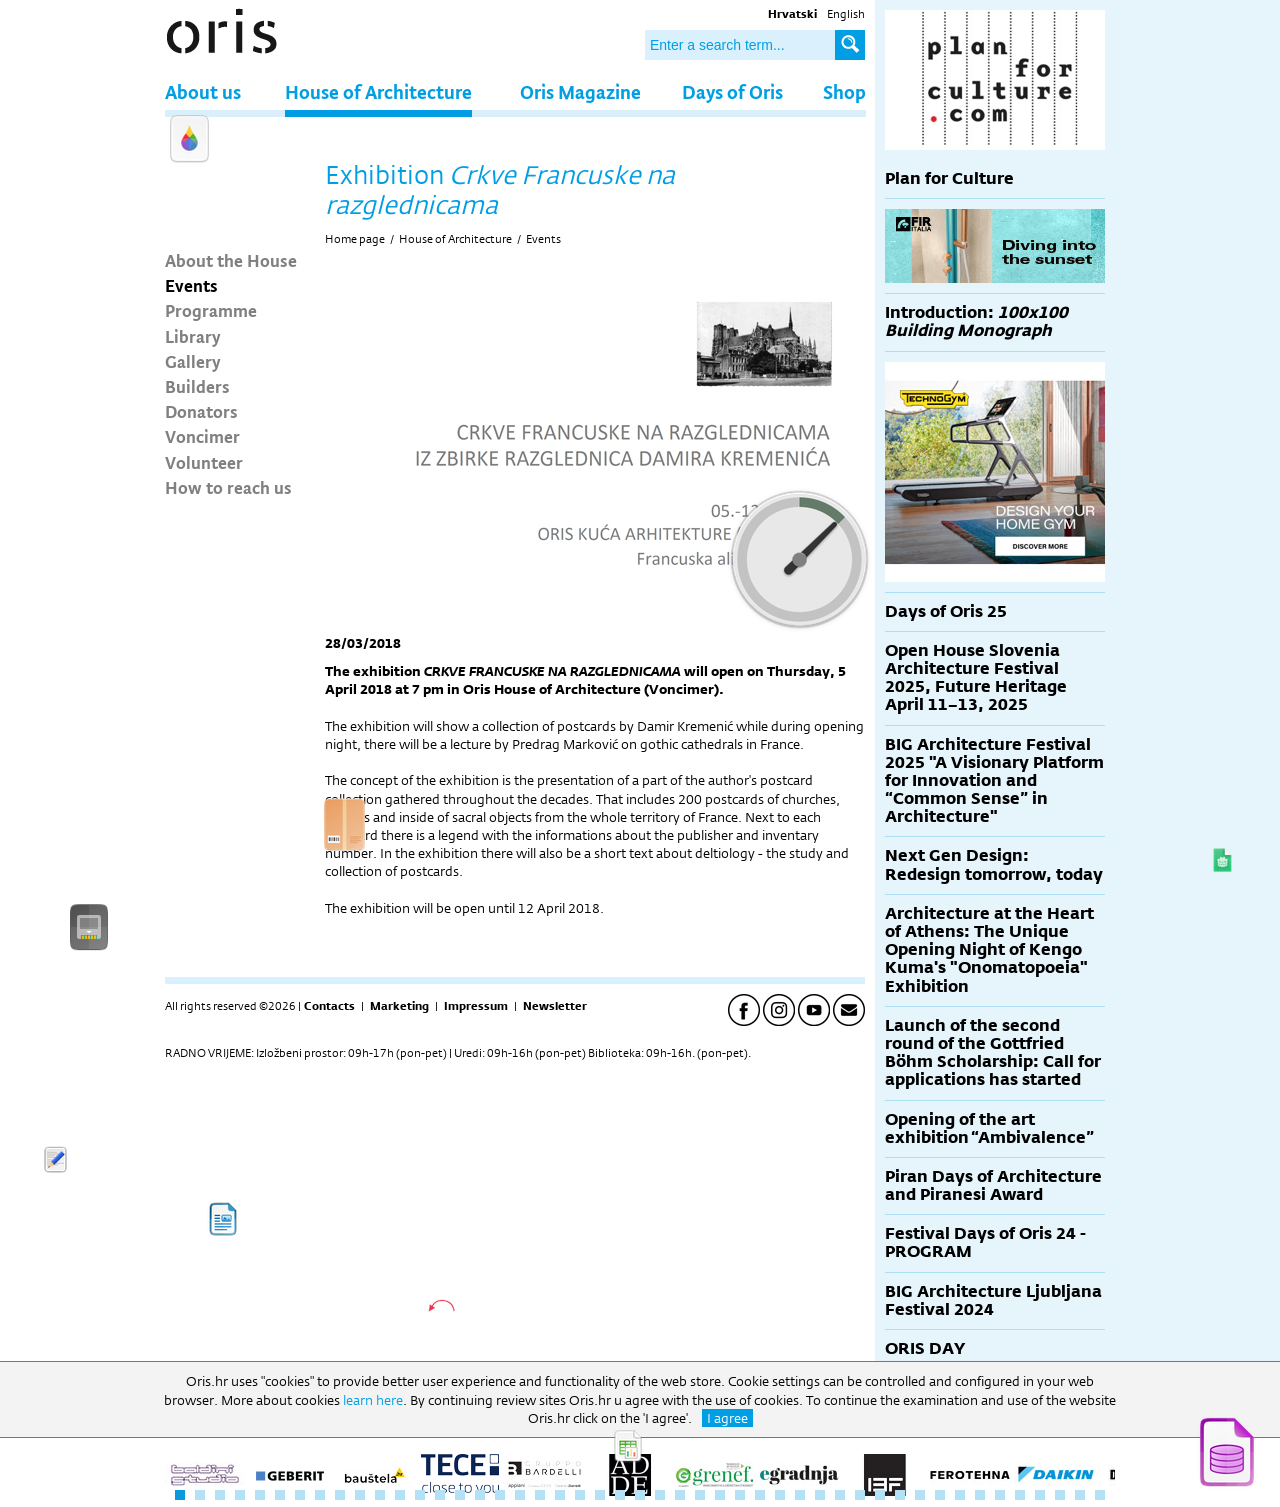  Describe the element at coordinates (1227, 1452) in the screenshot. I see `open a database template file` at that location.